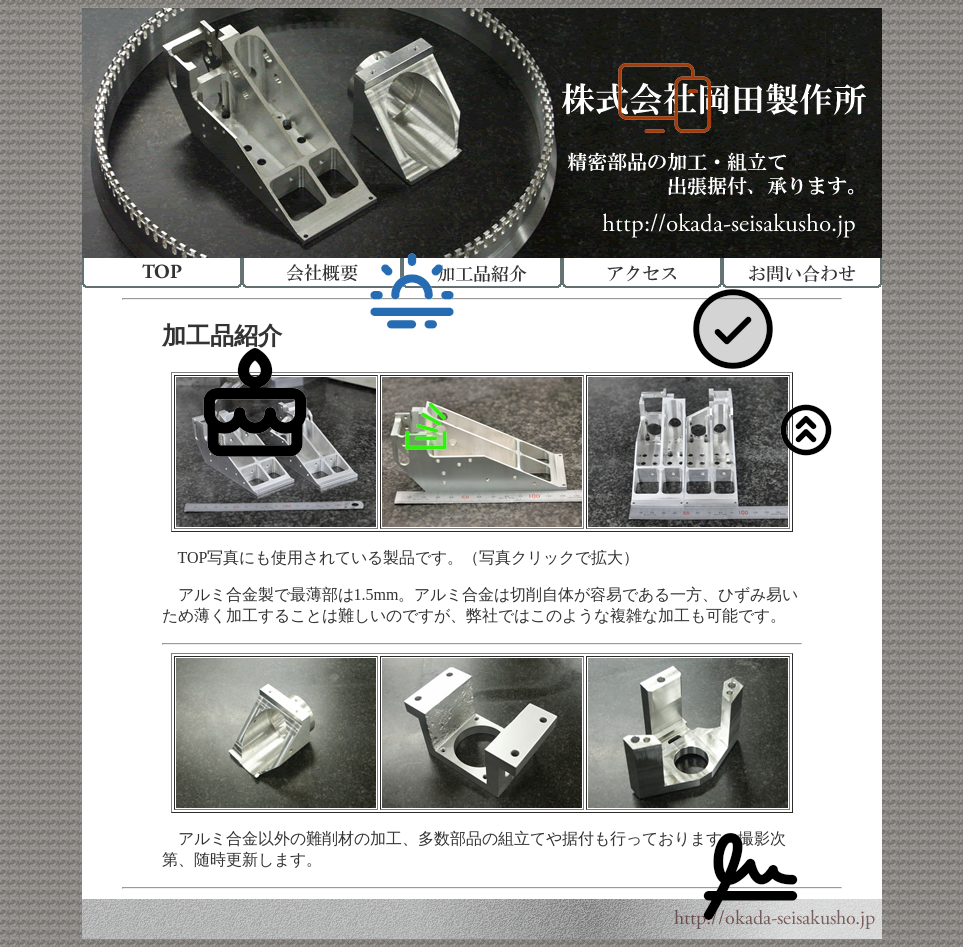  What do you see at coordinates (426, 427) in the screenshot?
I see `link to stack overflow developer community` at bounding box center [426, 427].